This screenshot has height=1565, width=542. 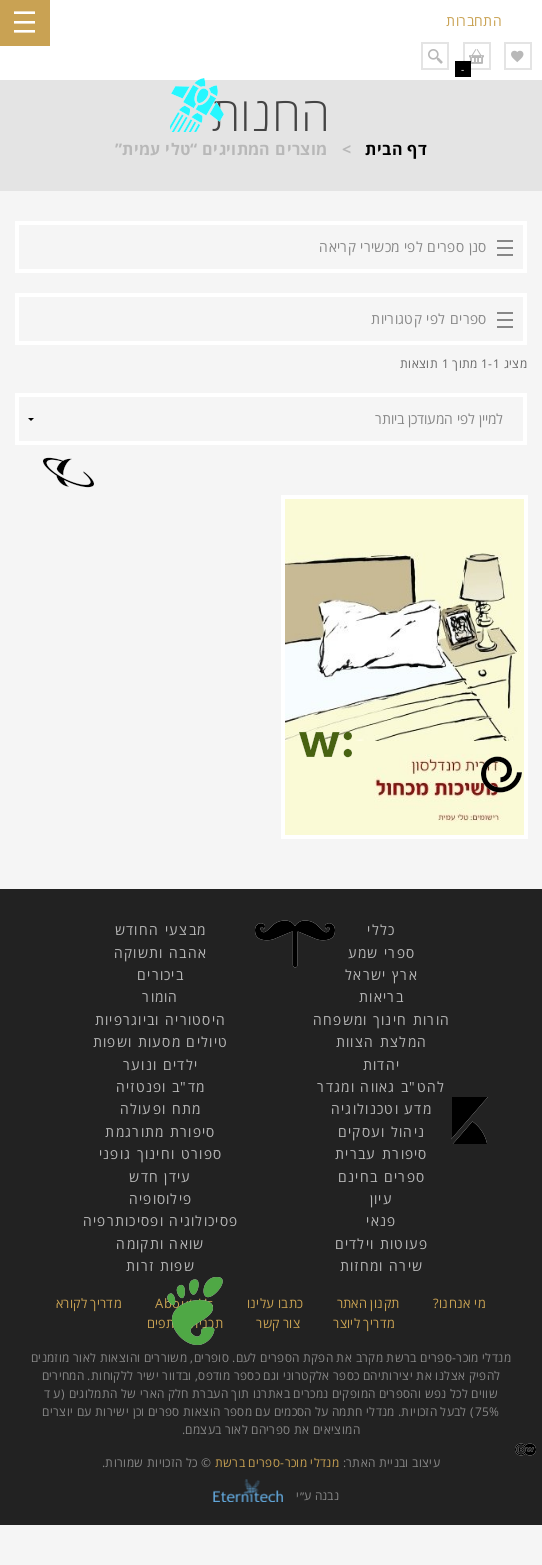 What do you see at coordinates (68, 472) in the screenshot?
I see `saturn brand logo` at bounding box center [68, 472].